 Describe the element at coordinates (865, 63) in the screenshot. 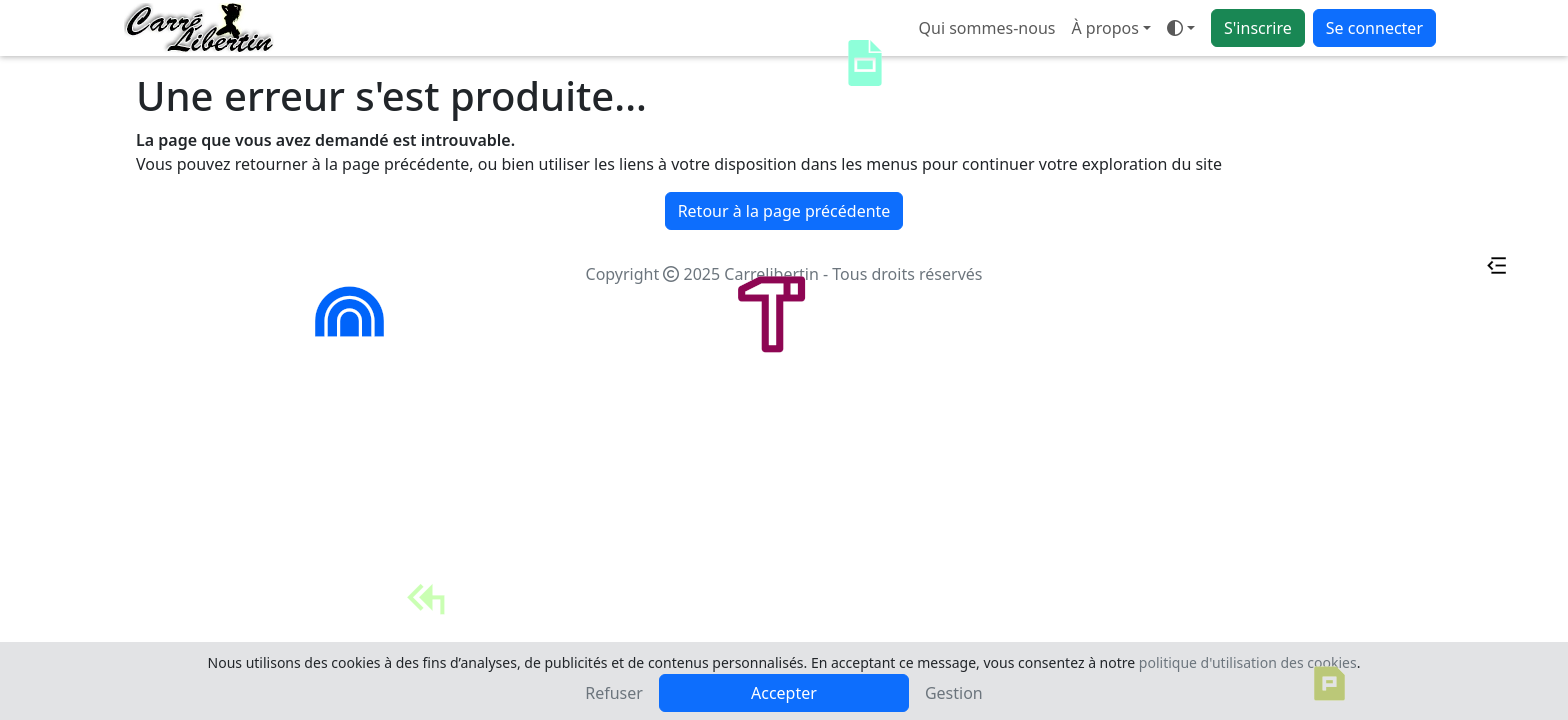

I see `open Google Slides` at that location.